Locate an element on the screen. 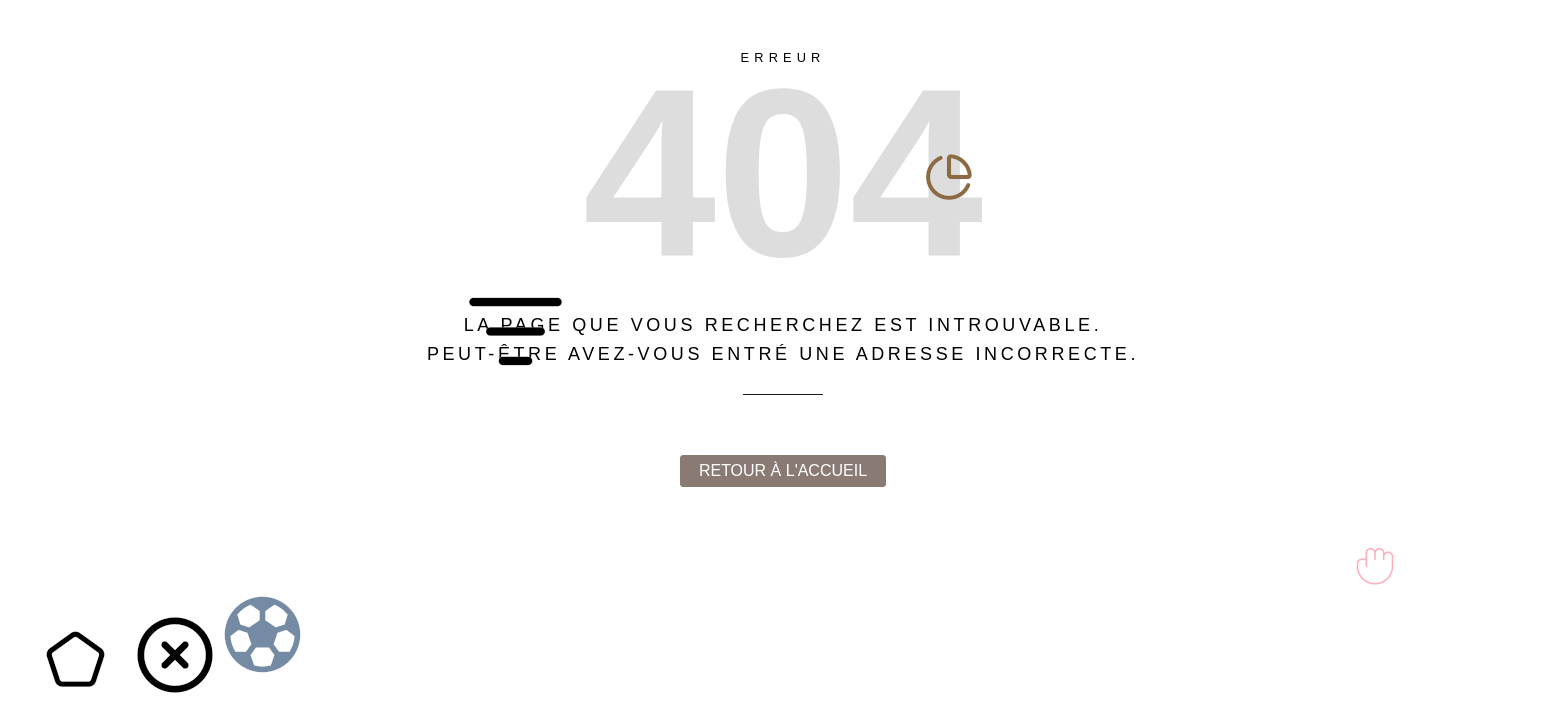 The width and height of the screenshot is (1566, 720). close or dismiss a dialog is located at coordinates (175, 655).